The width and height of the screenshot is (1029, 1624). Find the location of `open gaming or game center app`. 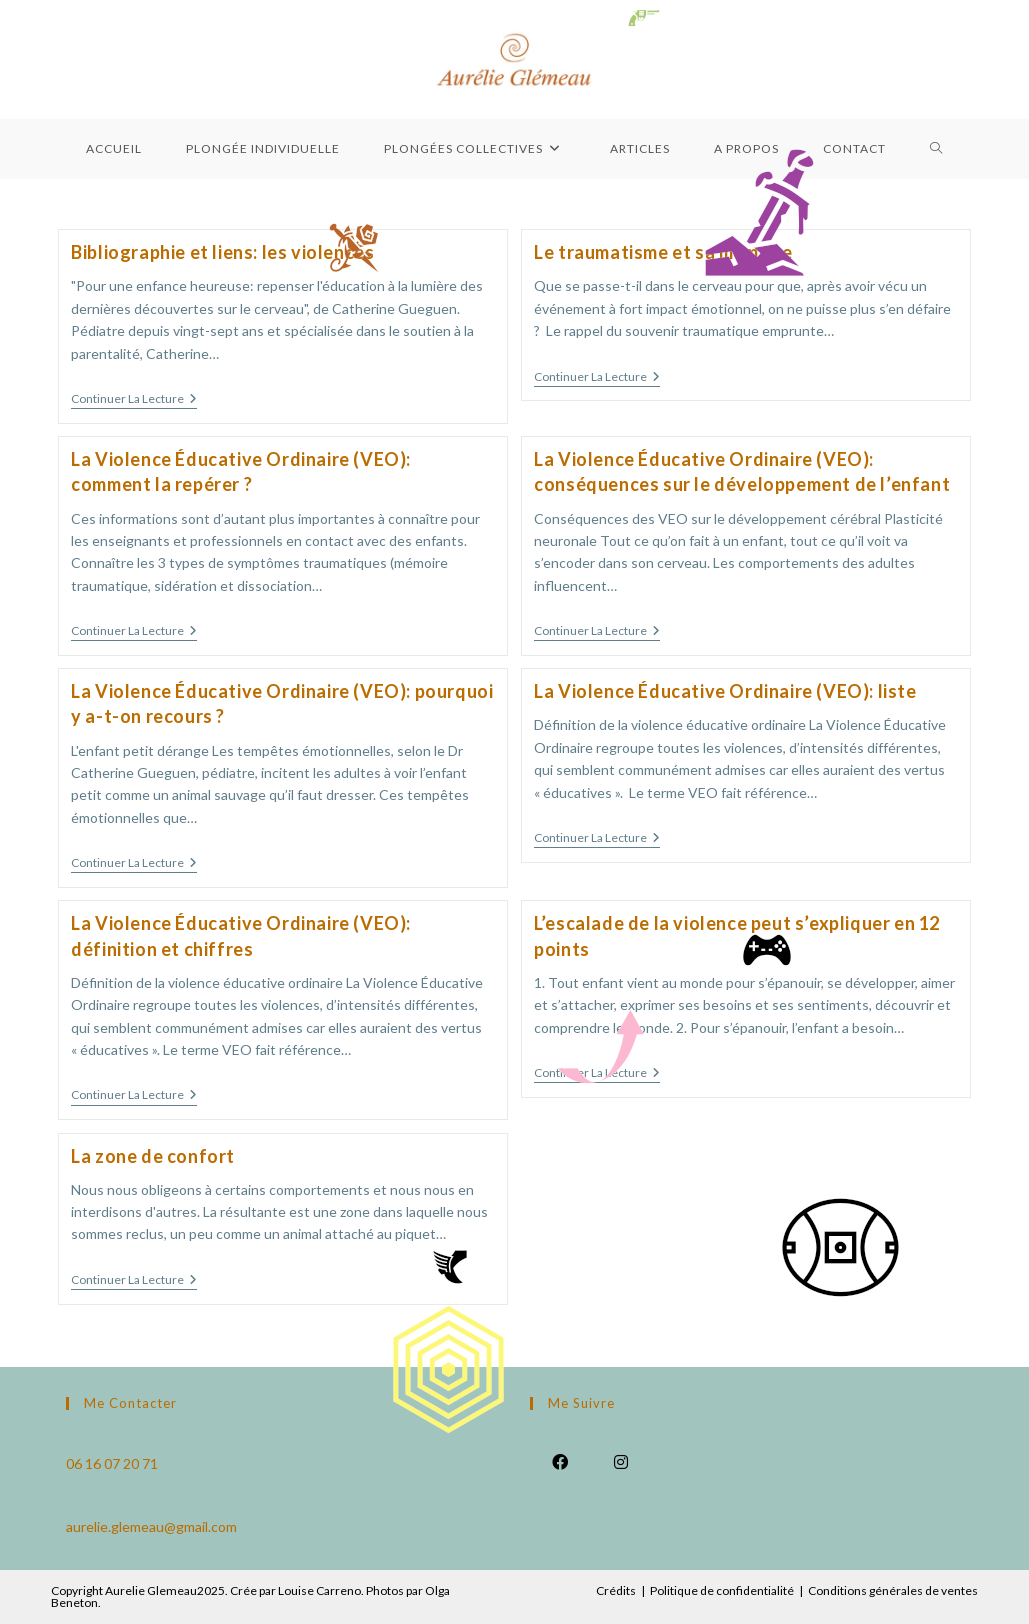

open gaming or game center app is located at coordinates (767, 950).